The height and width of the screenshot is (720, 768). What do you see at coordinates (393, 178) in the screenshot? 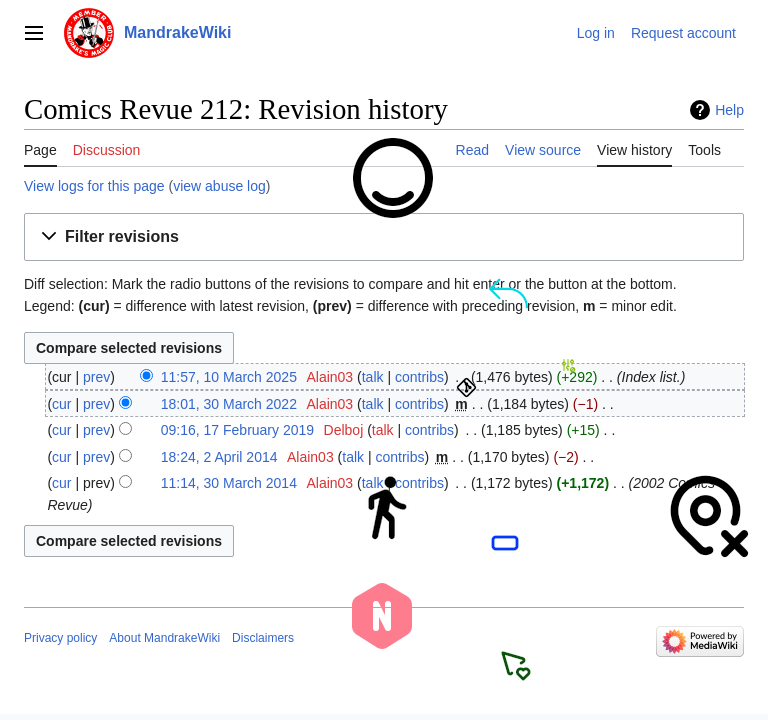
I see `apply inner shadow effect to bottom edge` at bounding box center [393, 178].